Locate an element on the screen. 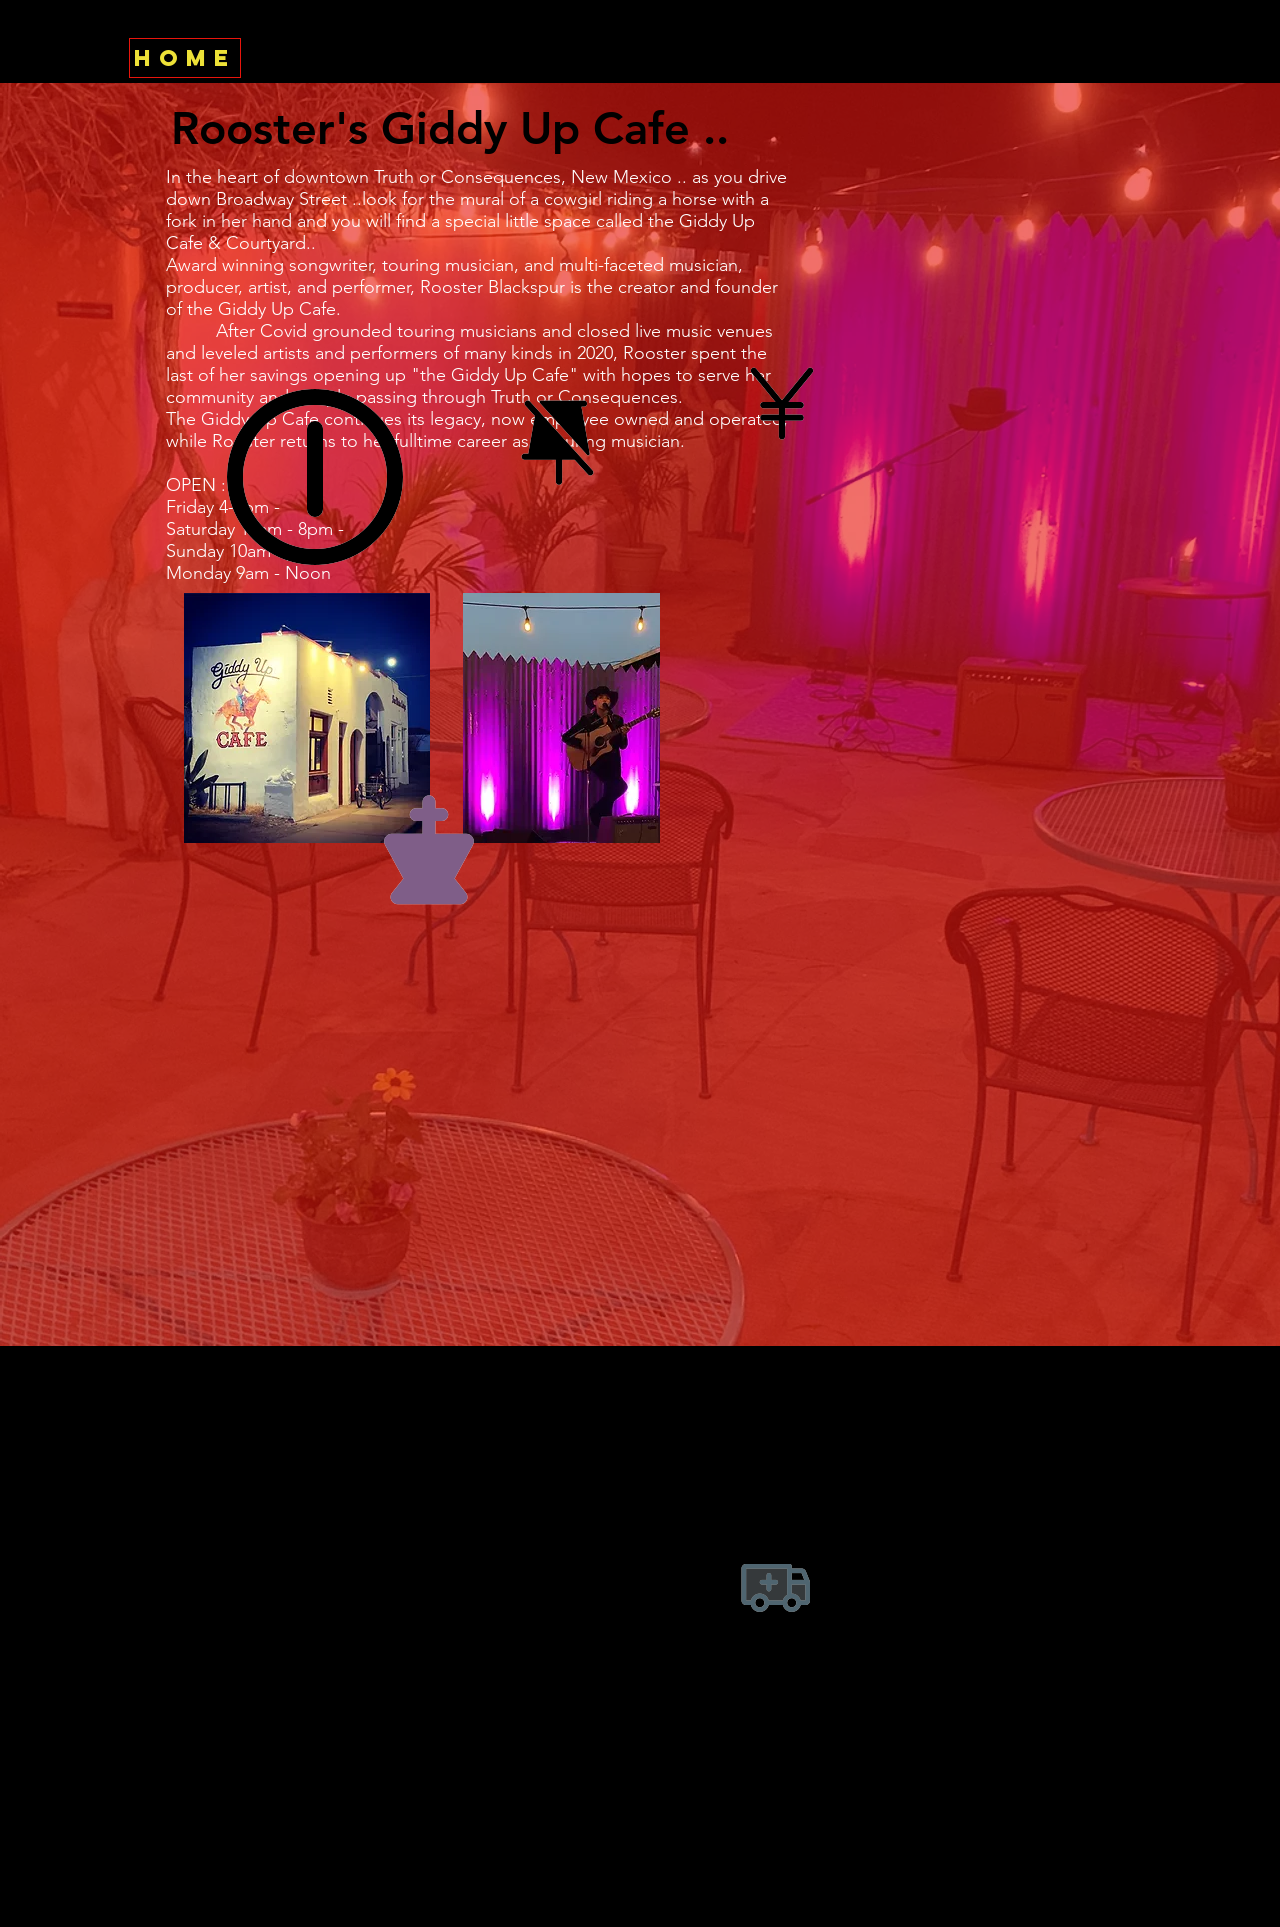  view prices in Japanese yen is located at coordinates (782, 402).